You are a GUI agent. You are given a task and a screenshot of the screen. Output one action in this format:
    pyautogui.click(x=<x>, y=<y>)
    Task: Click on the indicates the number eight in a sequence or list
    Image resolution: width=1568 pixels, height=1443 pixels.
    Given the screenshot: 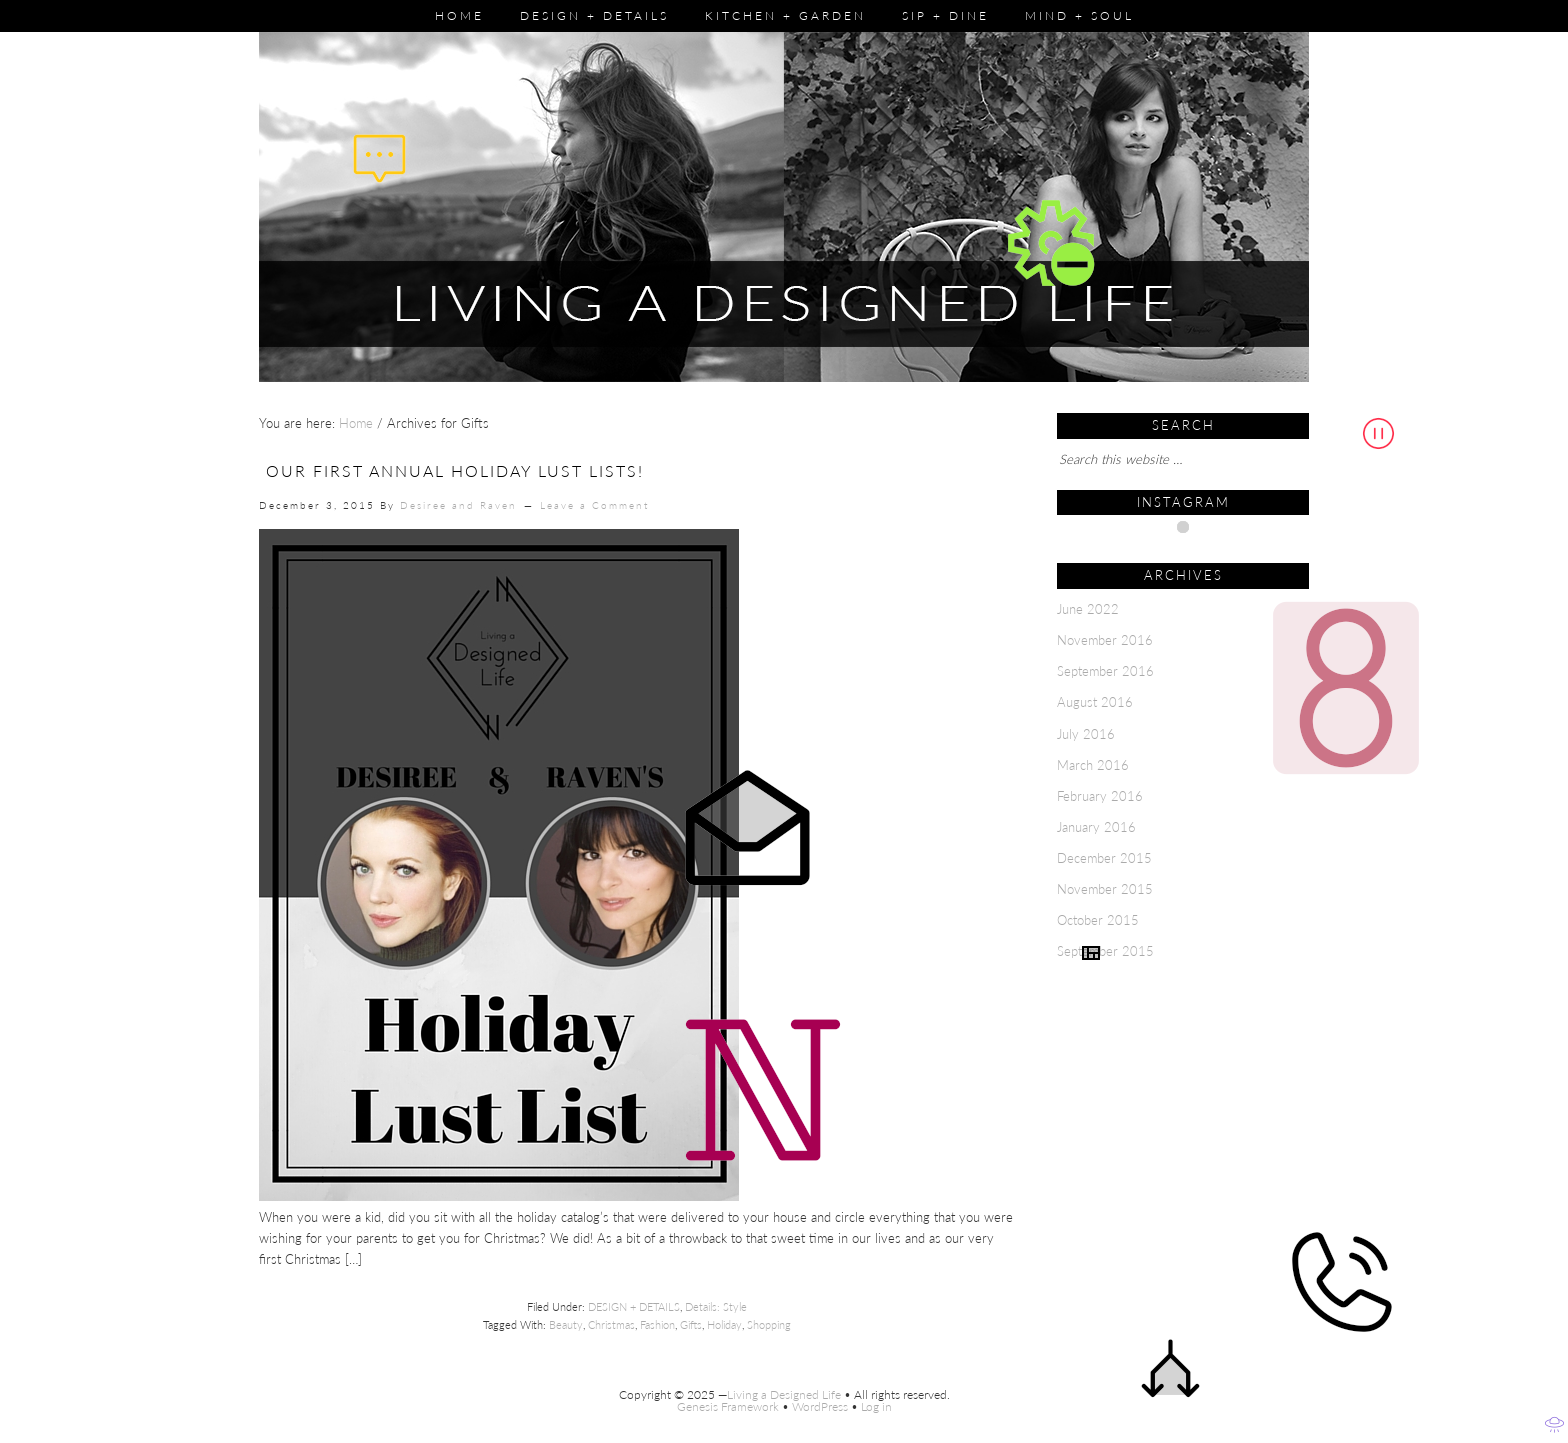 What is the action you would take?
    pyautogui.click(x=1346, y=688)
    